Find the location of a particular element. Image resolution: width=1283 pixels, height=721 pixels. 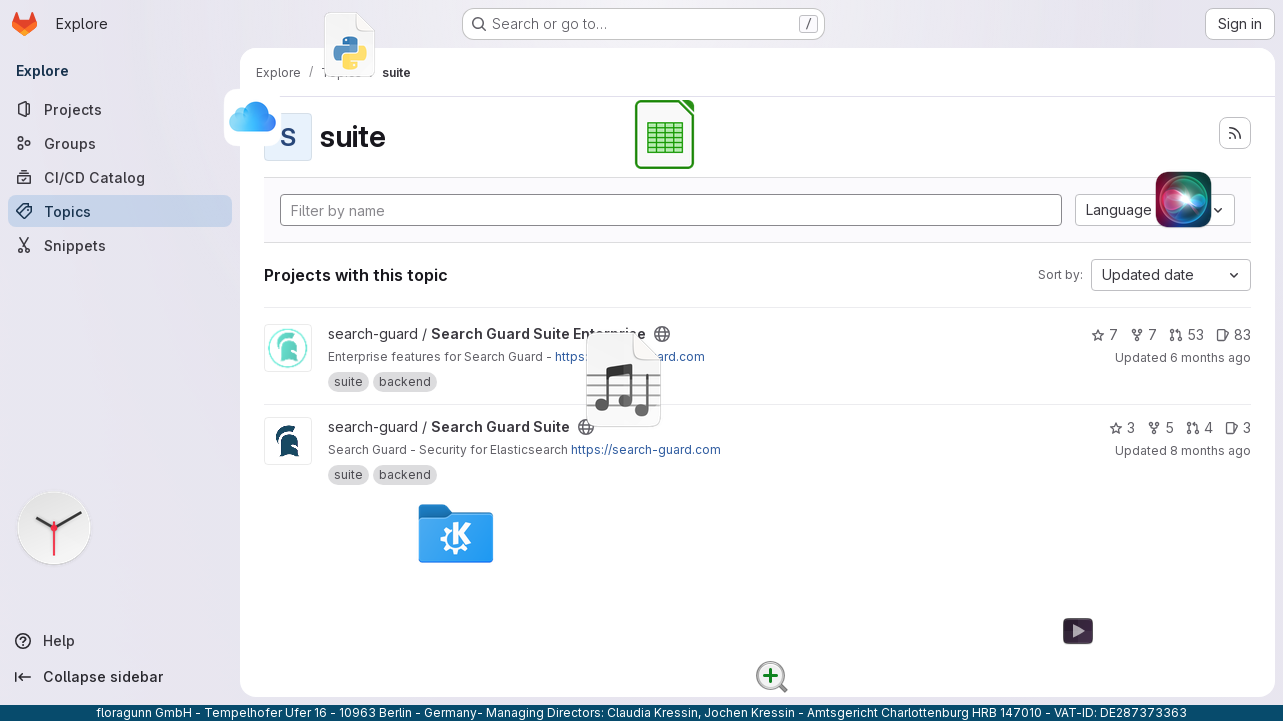

video file type indicator is located at coordinates (1078, 630).